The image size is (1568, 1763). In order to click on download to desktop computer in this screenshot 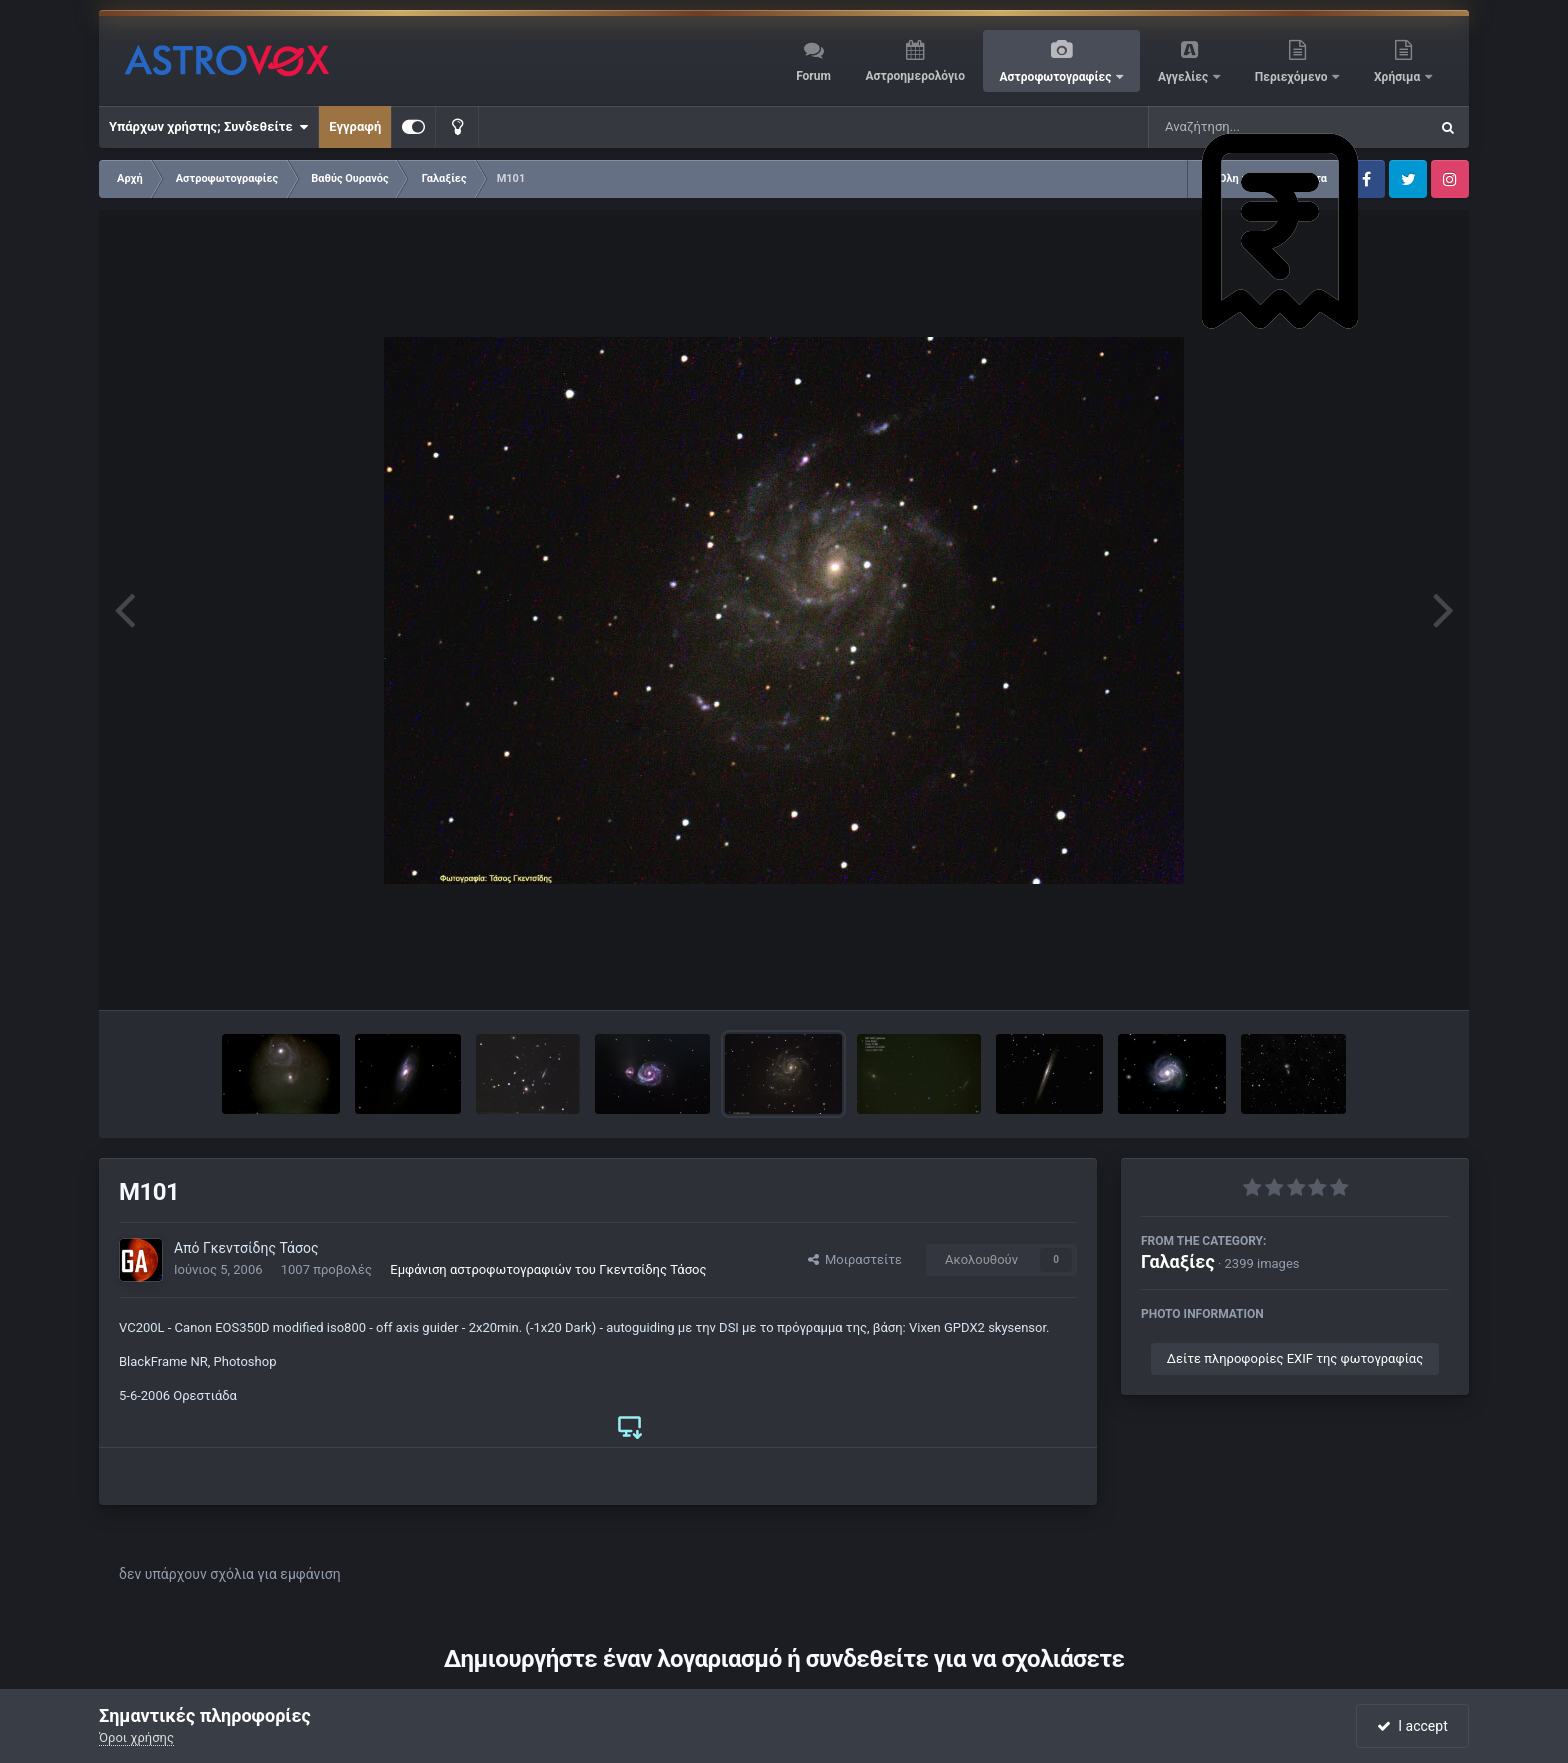, I will do `click(629, 1426)`.